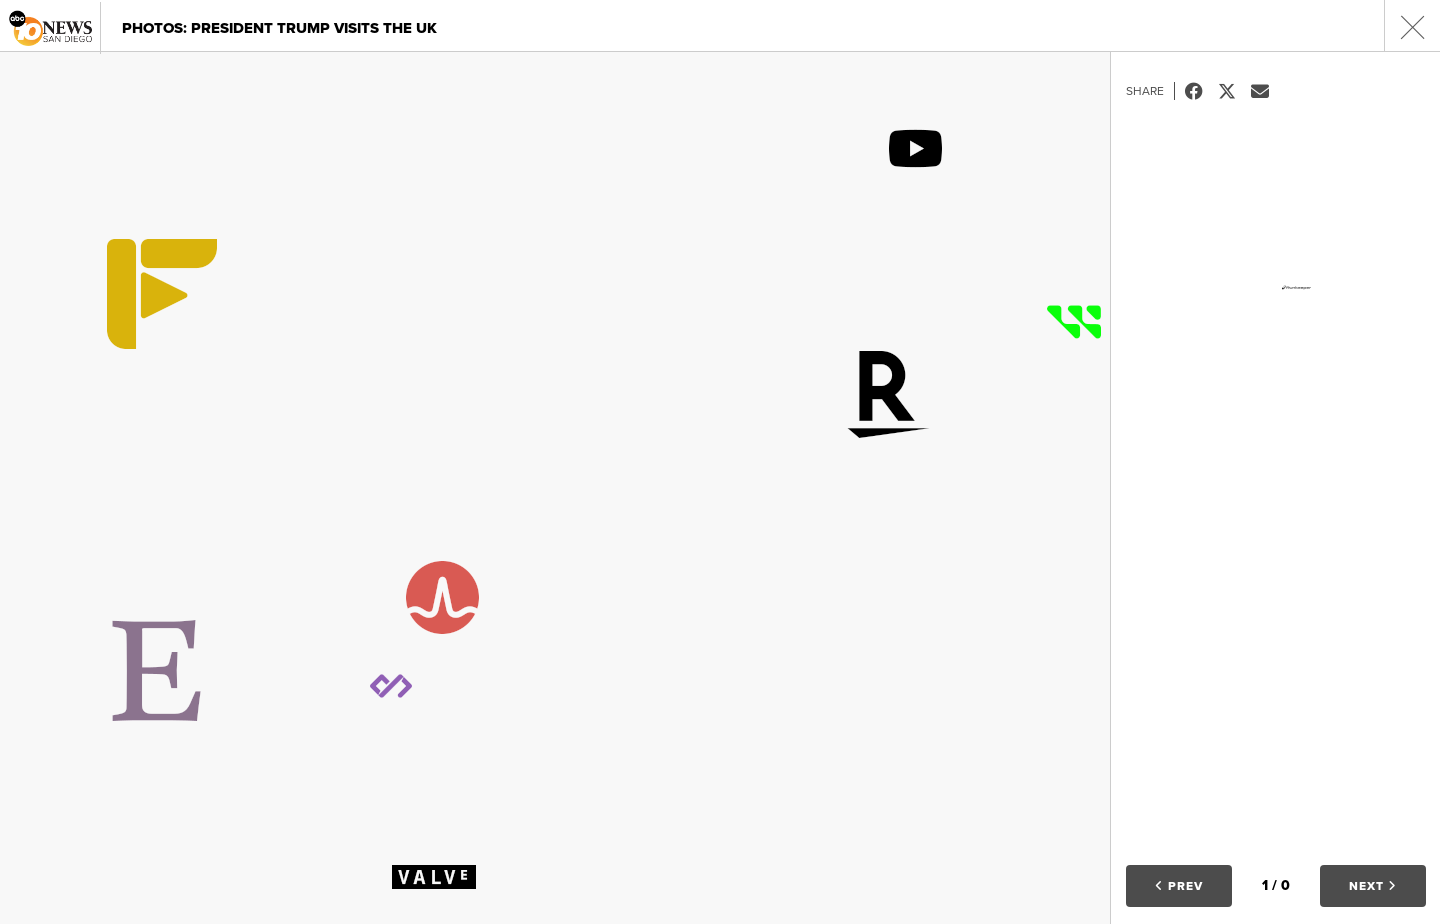  Describe the element at coordinates (156, 670) in the screenshot. I see `open the Etsy app or website` at that location.